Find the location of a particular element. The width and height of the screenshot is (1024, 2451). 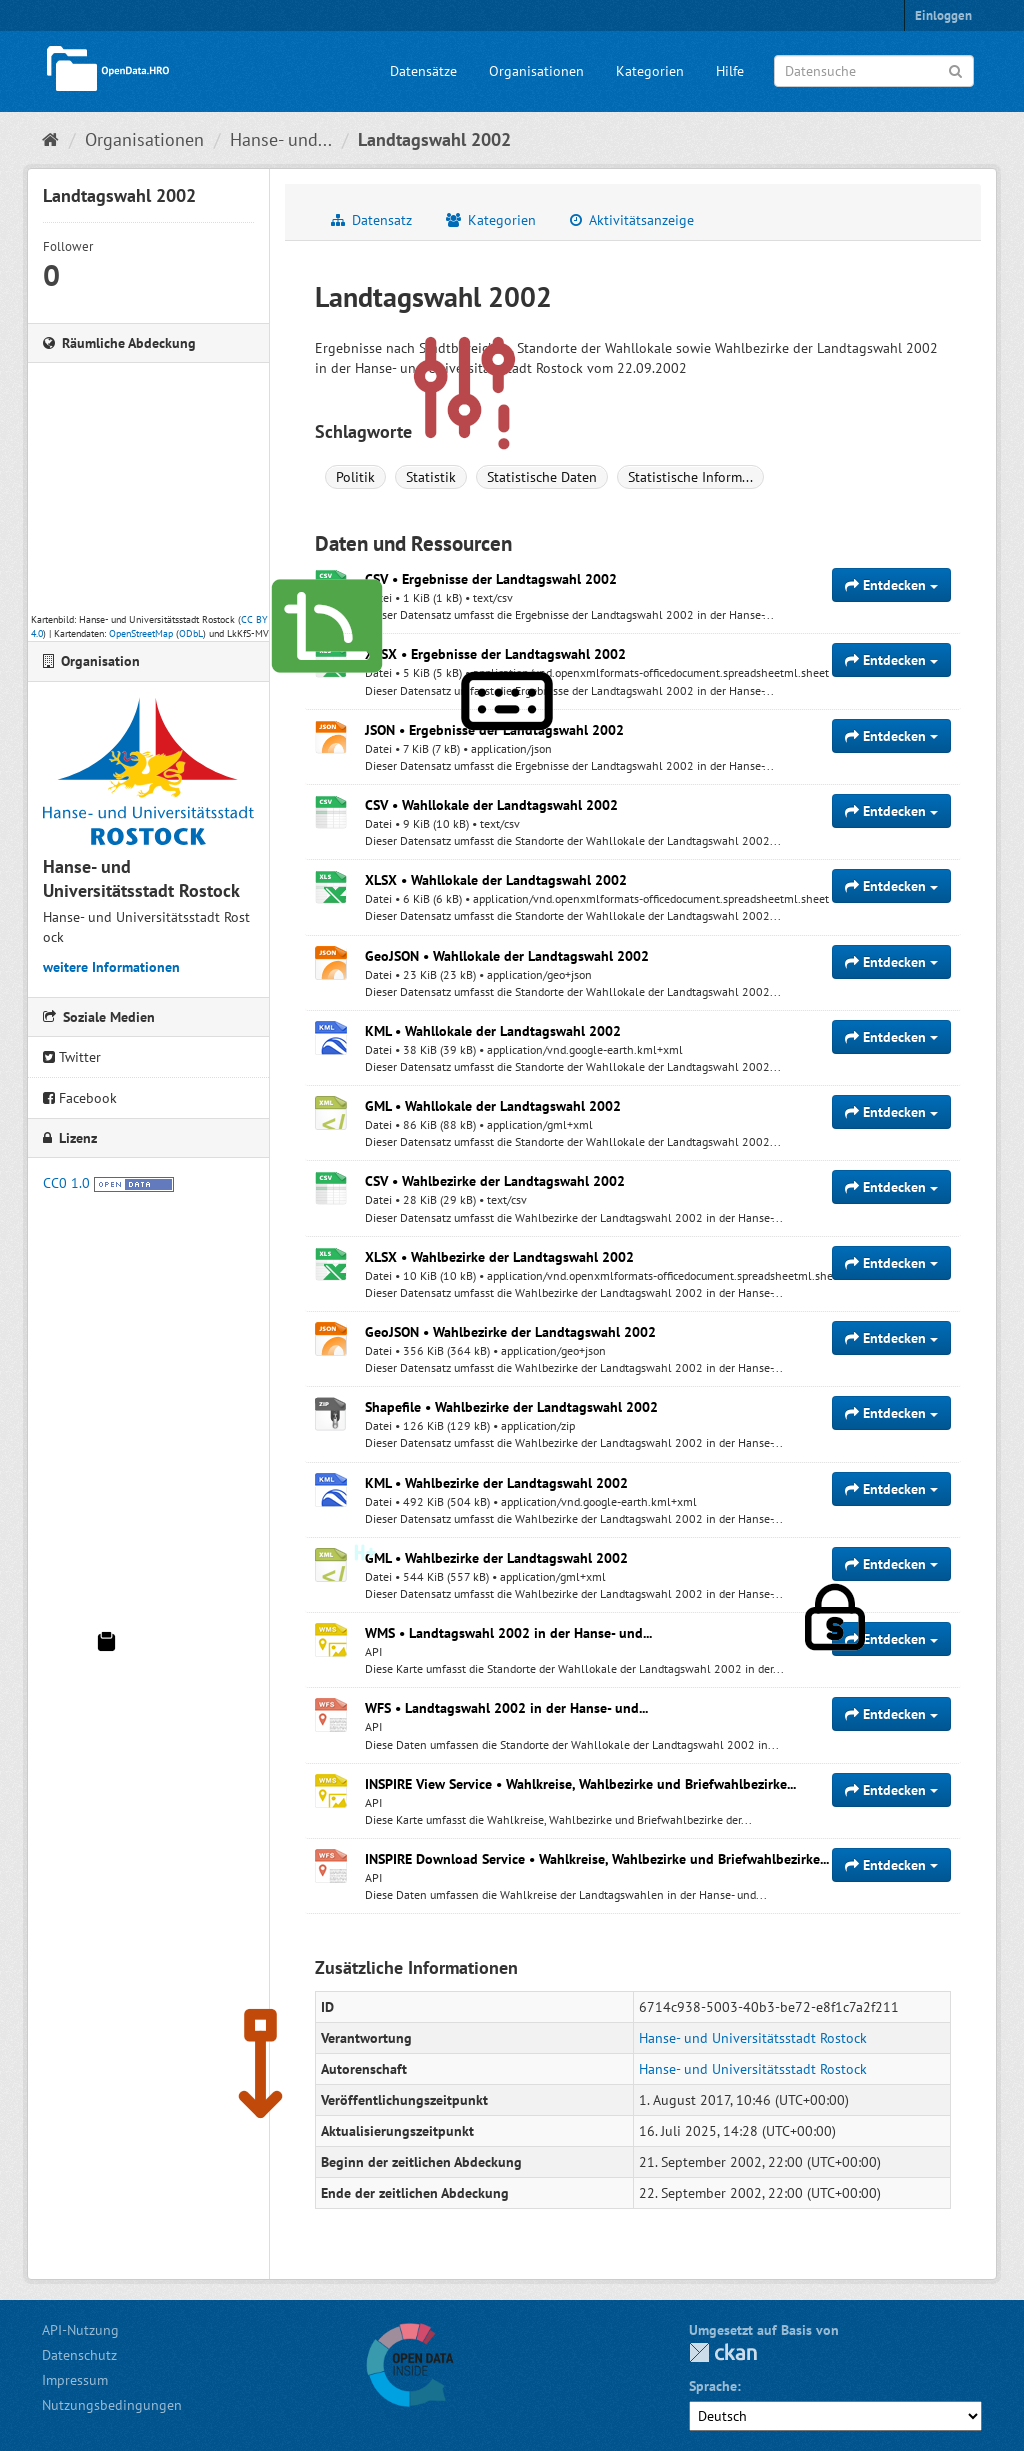

indicates H+ (HSPA+) mobile network connection is located at coordinates (364, 1552).